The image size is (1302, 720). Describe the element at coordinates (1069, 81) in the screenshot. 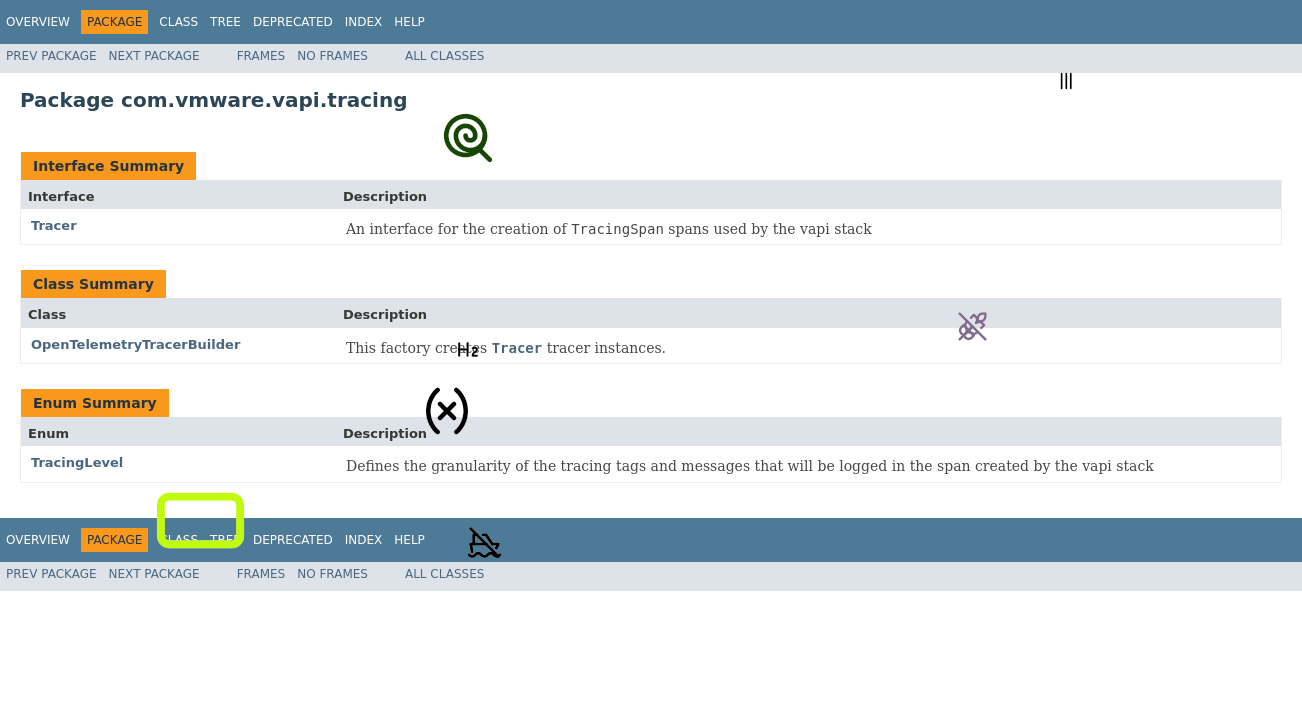

I see `indicates a count or tally of three items` at that location.